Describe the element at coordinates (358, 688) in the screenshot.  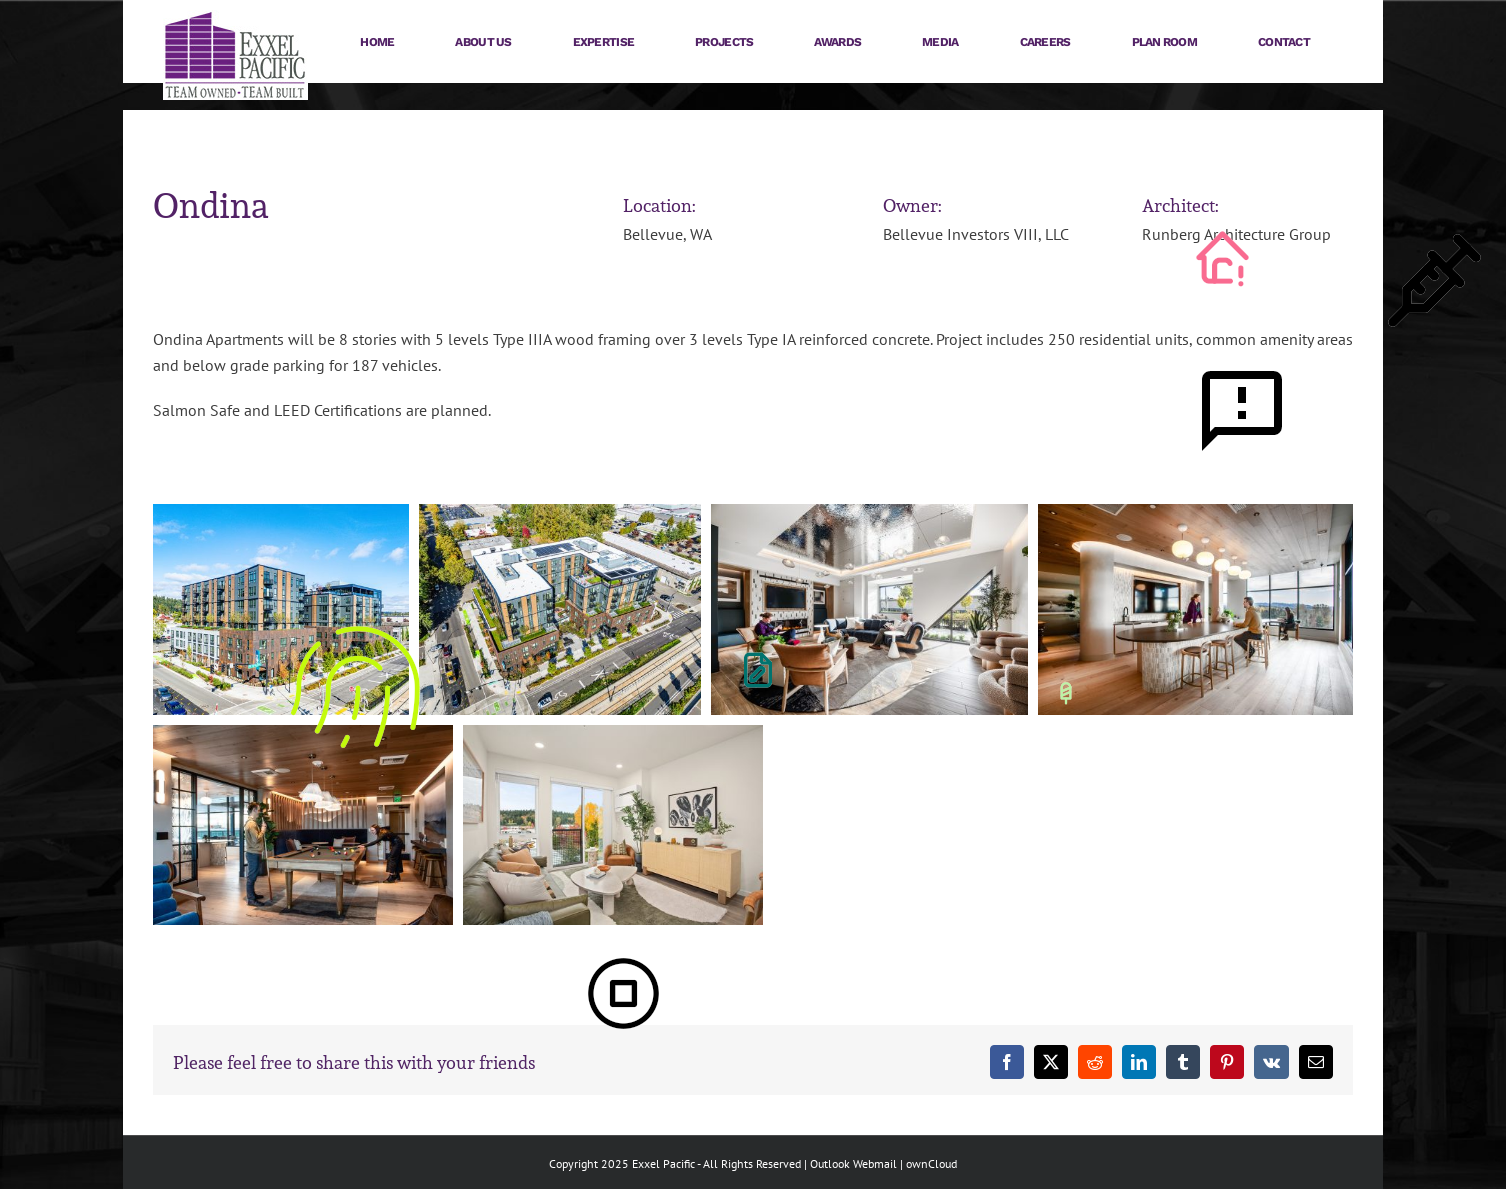
I see `authenticate with fingerprint` at that location.